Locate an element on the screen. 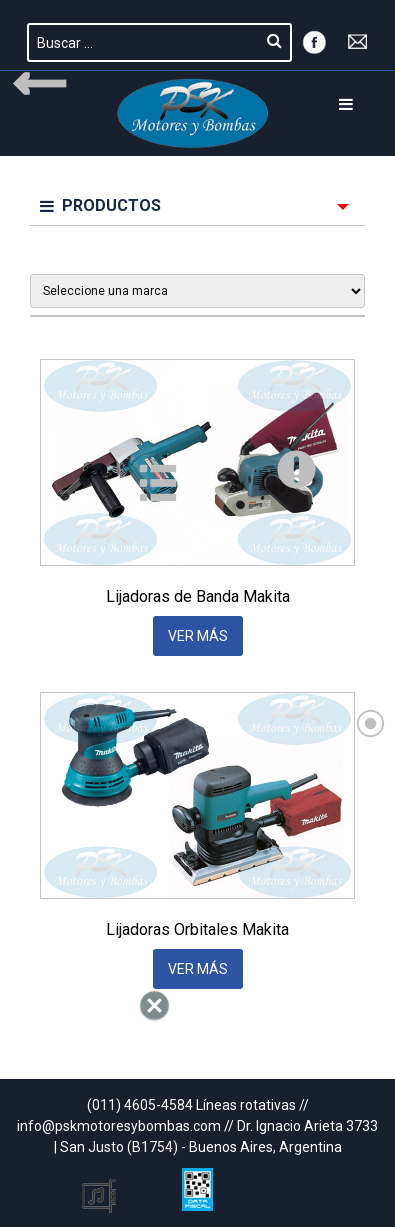 Image resolution: width=395 pixels, height=1227 pixels. play previous track in playlist is located at coordinates (40, 83).